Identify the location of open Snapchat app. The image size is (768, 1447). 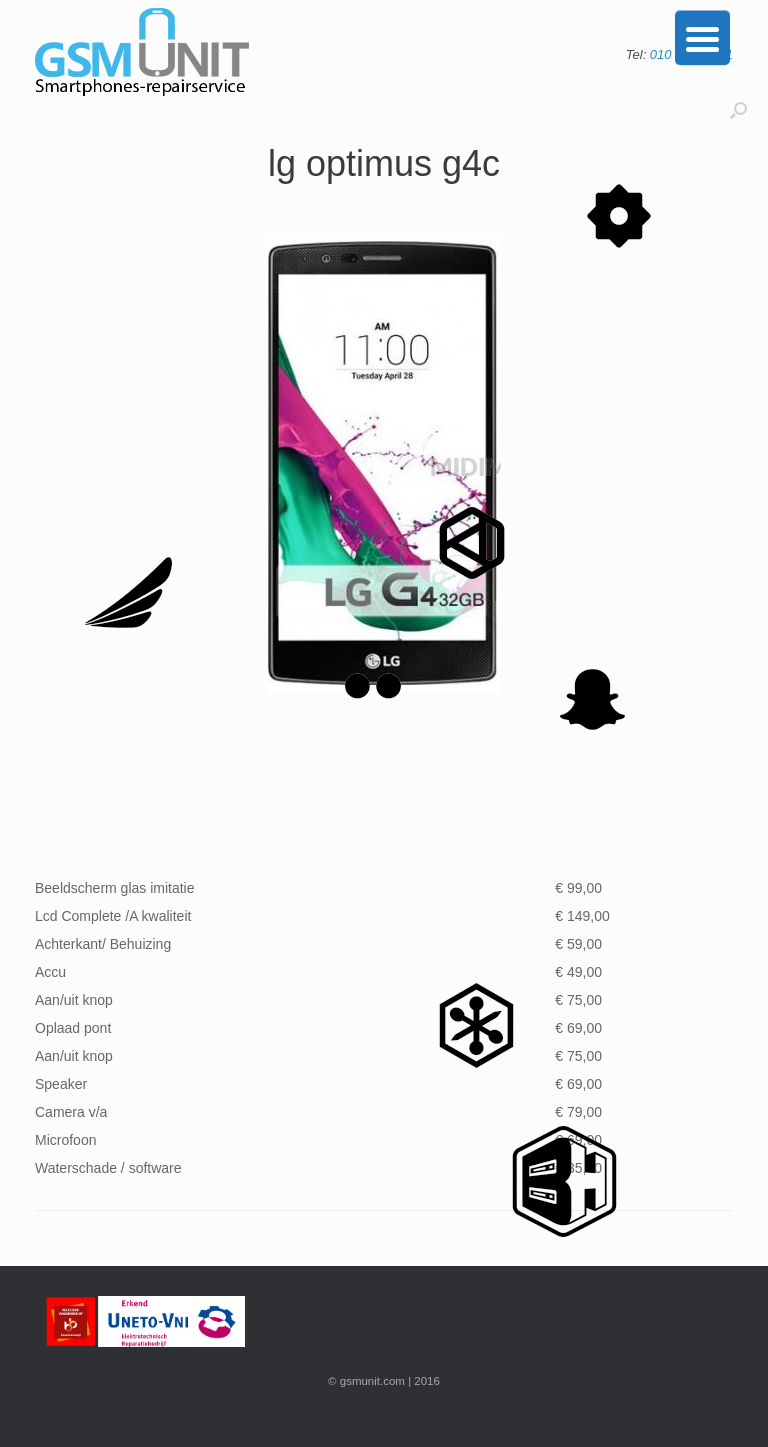
(592, 699).